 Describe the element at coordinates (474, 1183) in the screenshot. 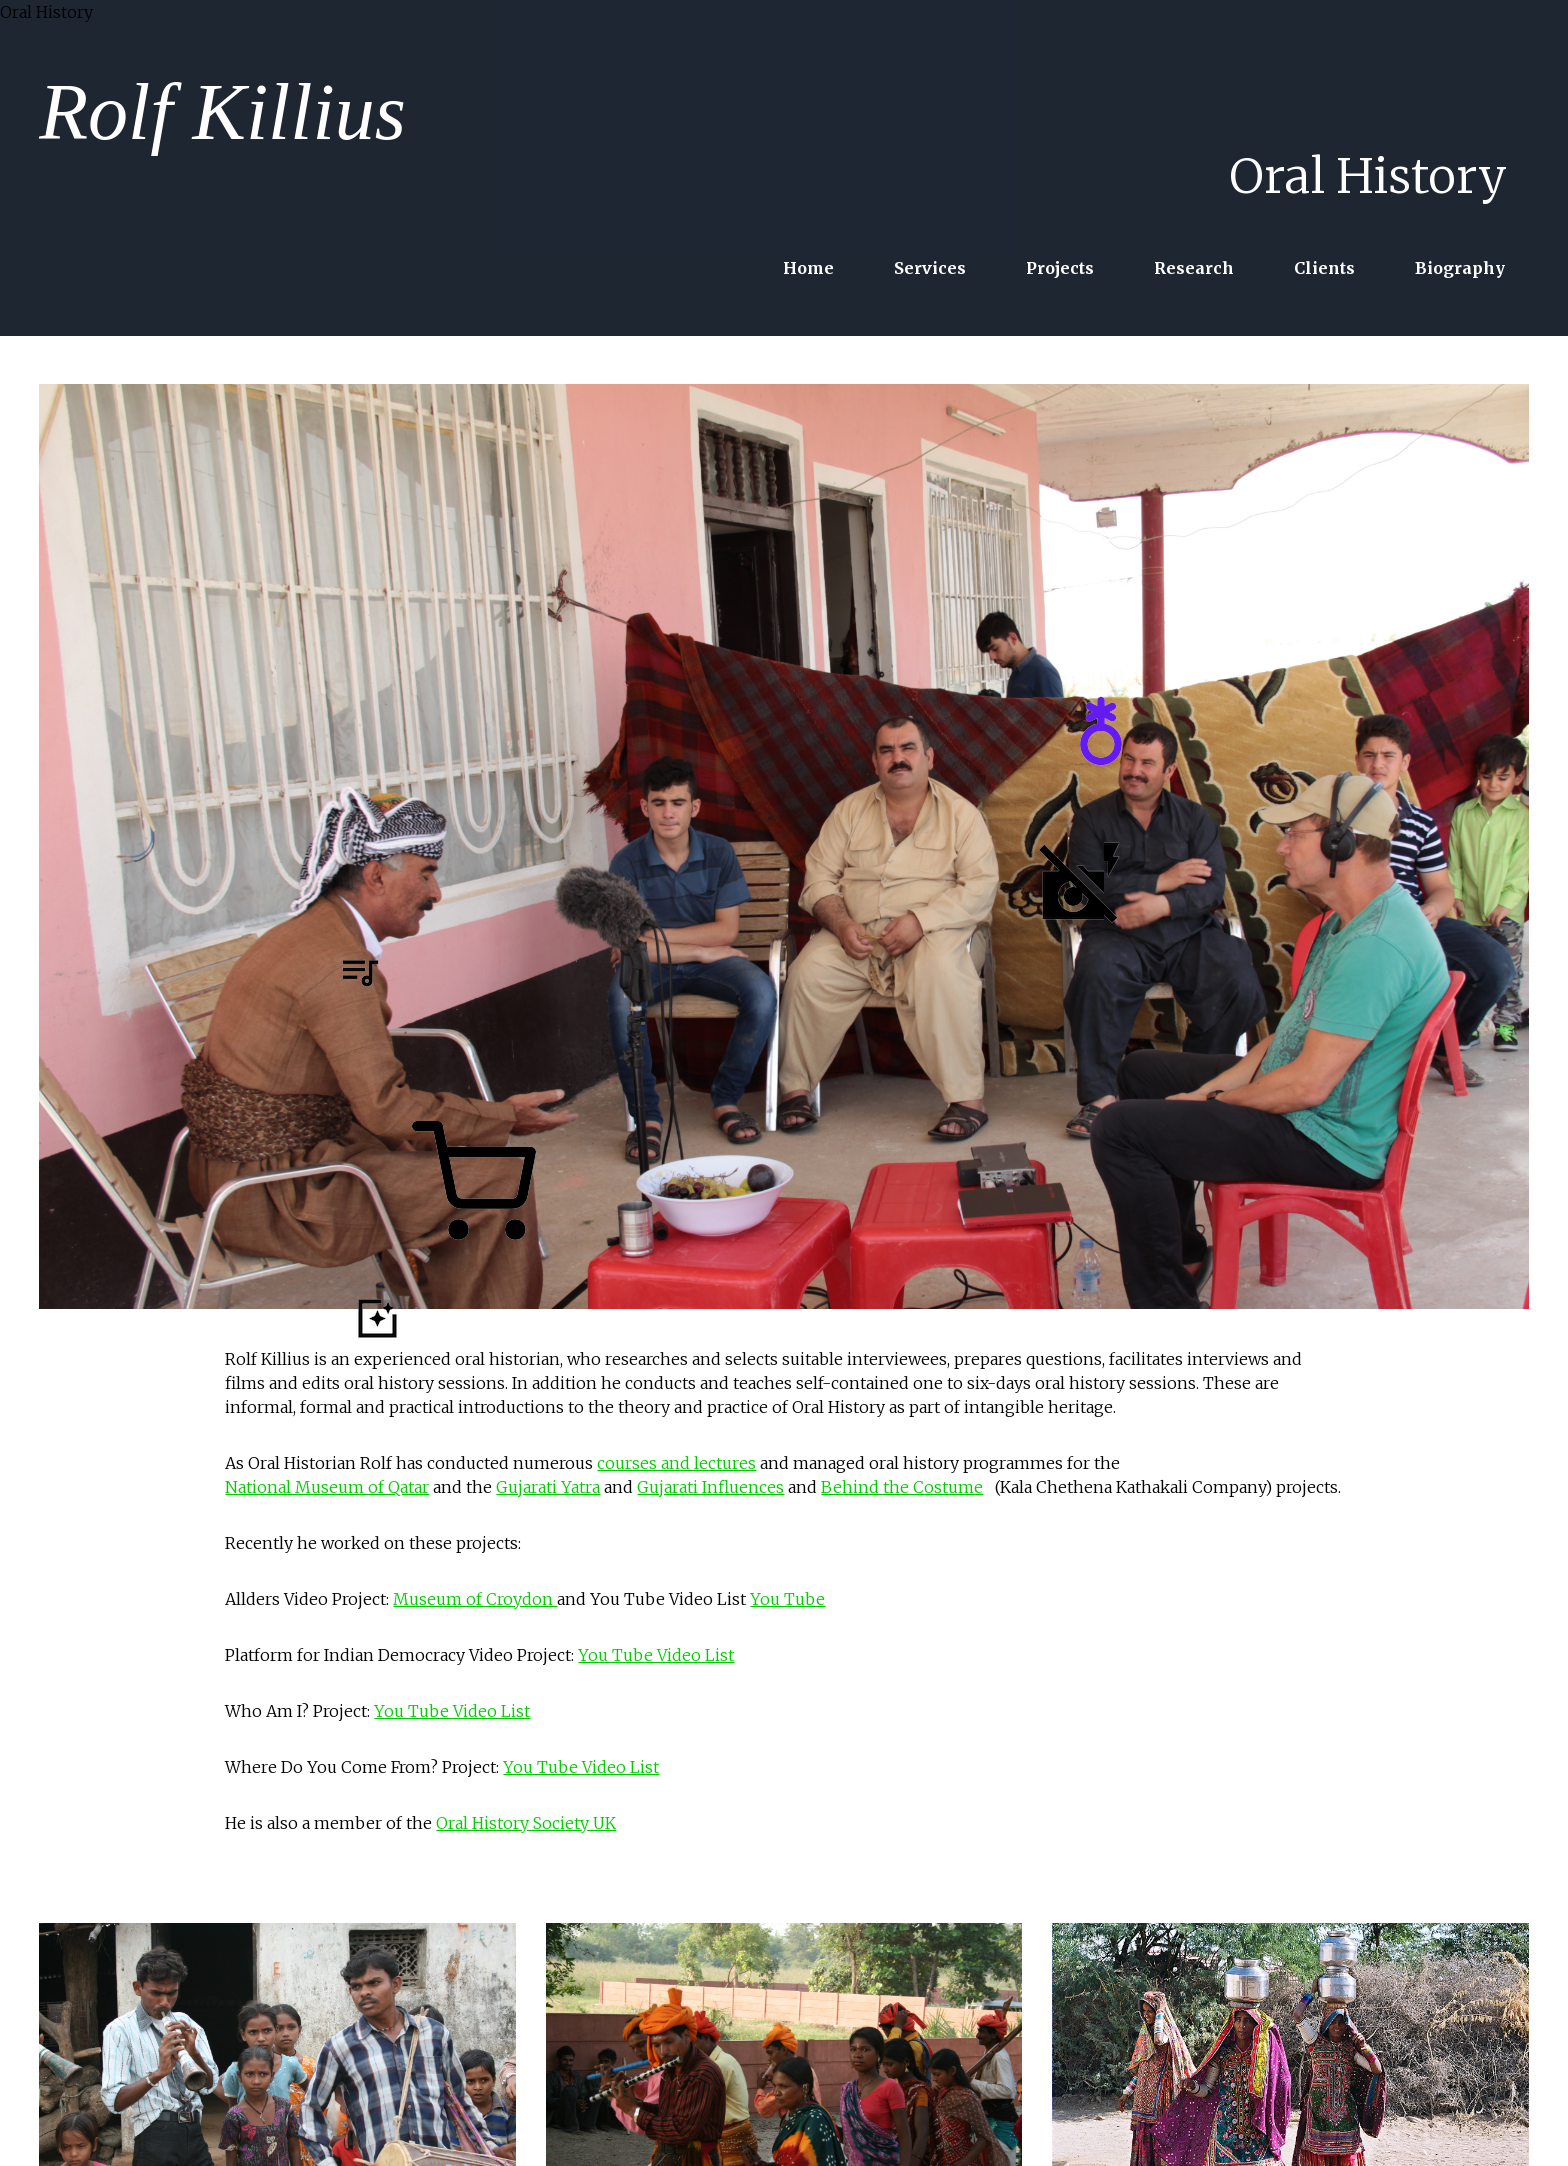

I see `view your shopping cart` at that location.